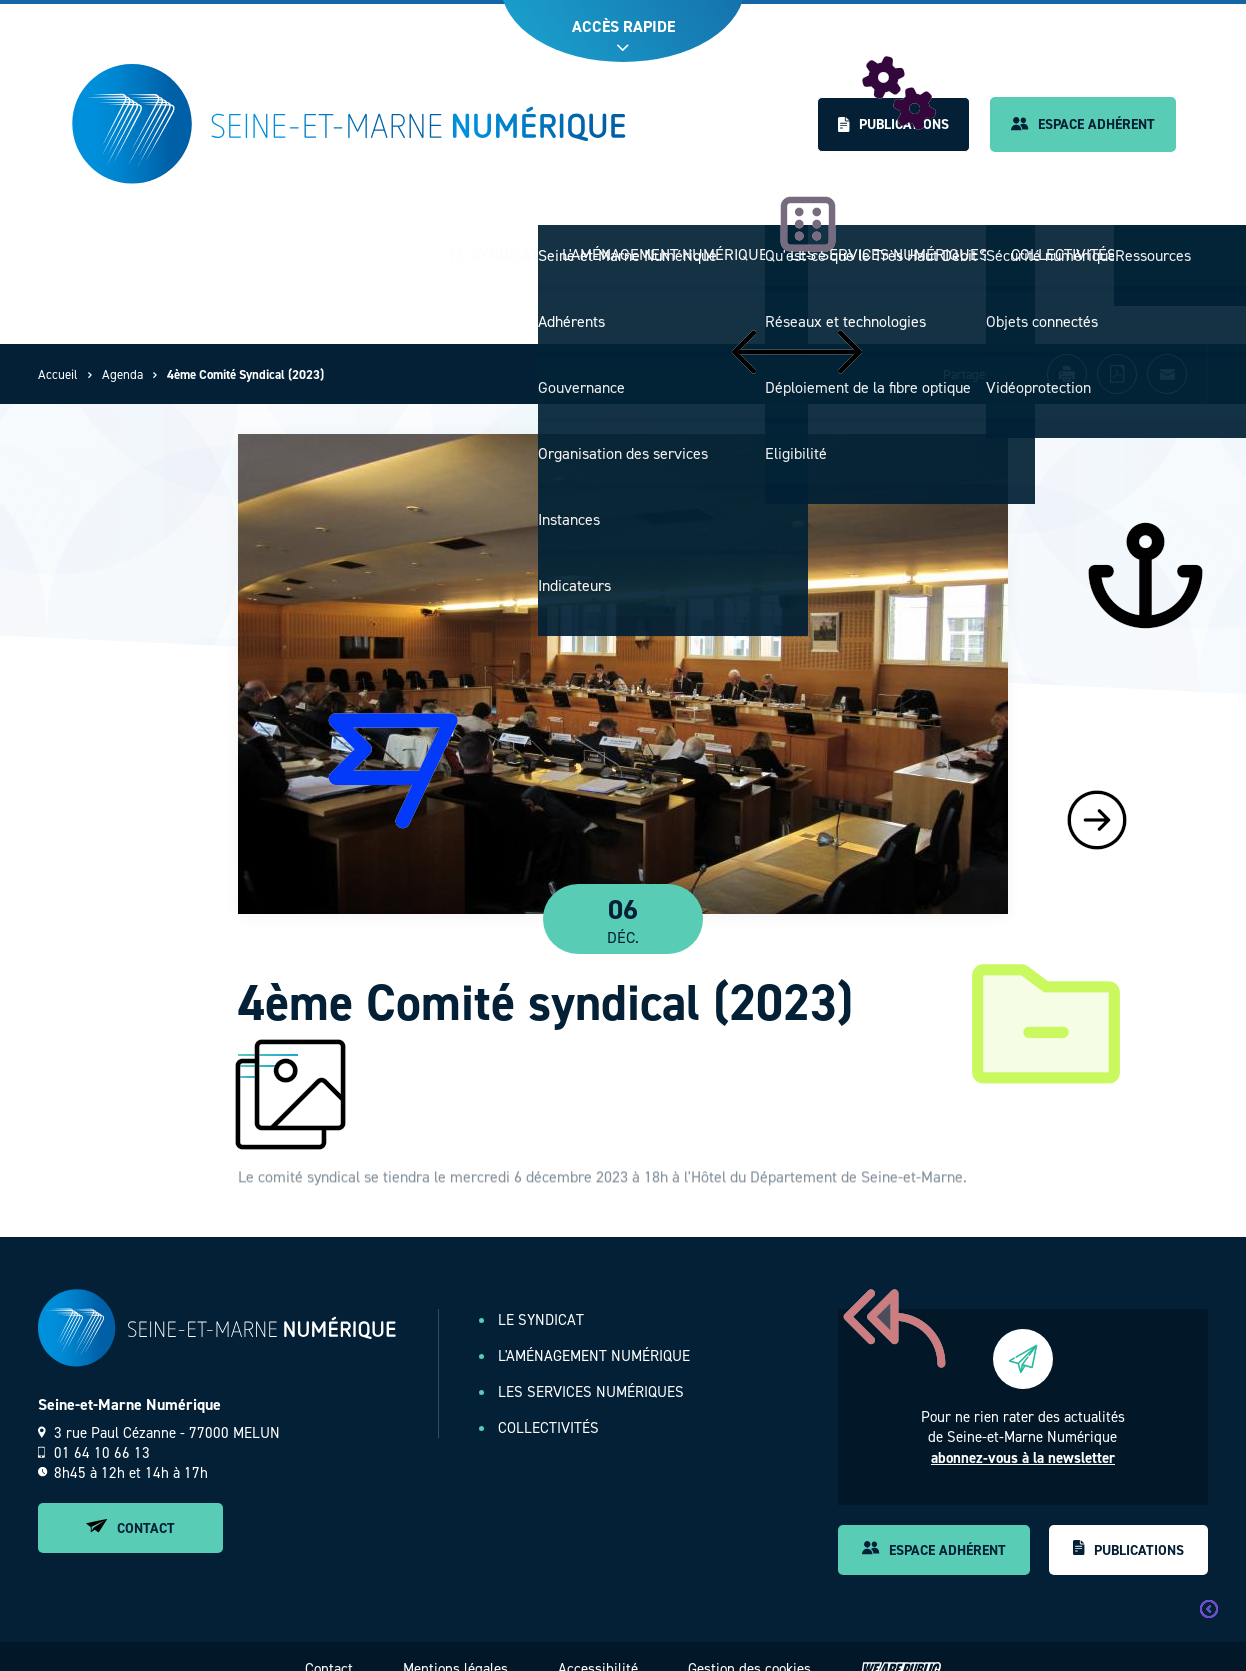 The width and height of the screenshot is (1246, 1671). What do you see at coordinates (899, 93) in the screenshot?
I see `access settings or preferences` at bounding box center [899, 93].